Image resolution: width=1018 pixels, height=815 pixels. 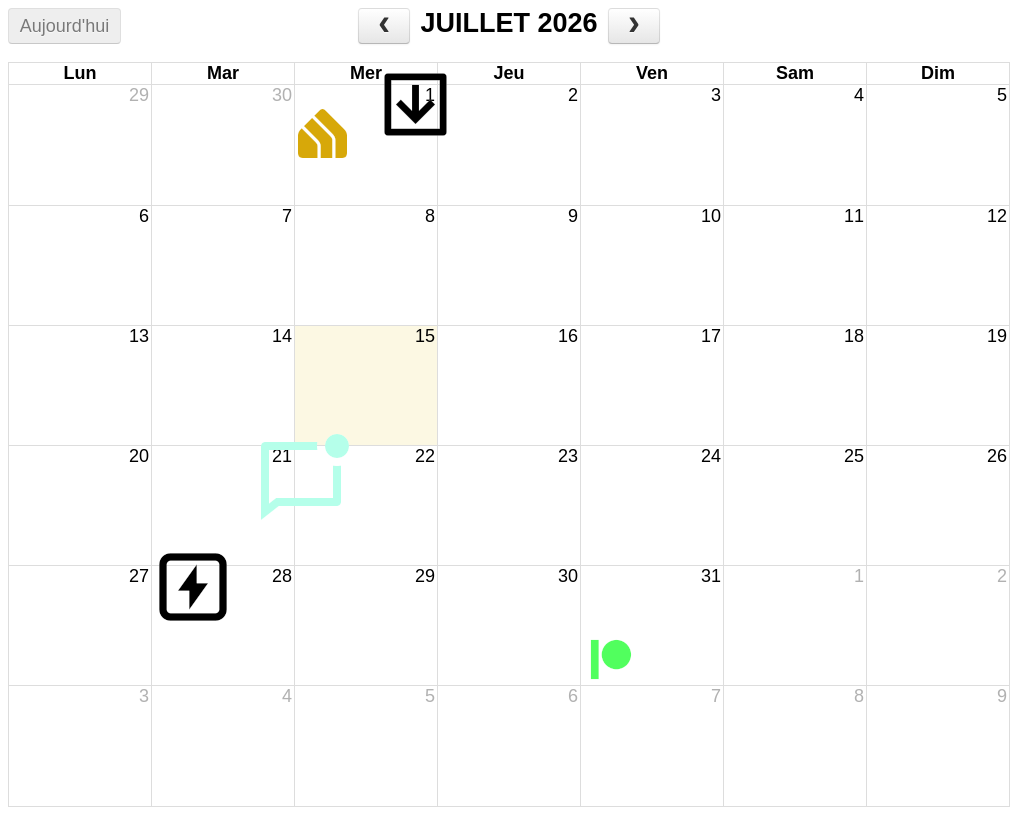 I want to click on download file or content, so click(x=415, y=104).